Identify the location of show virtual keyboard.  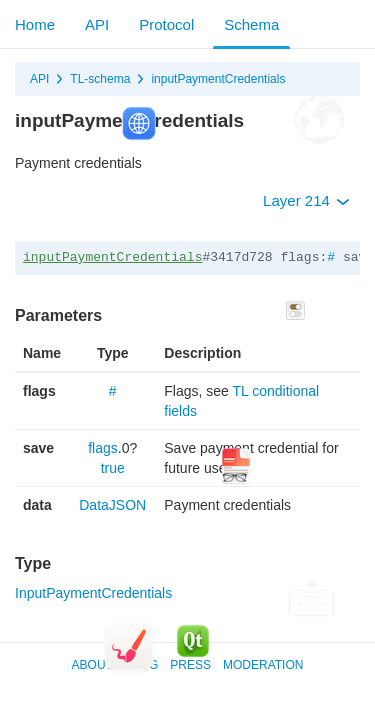
(311, 598).